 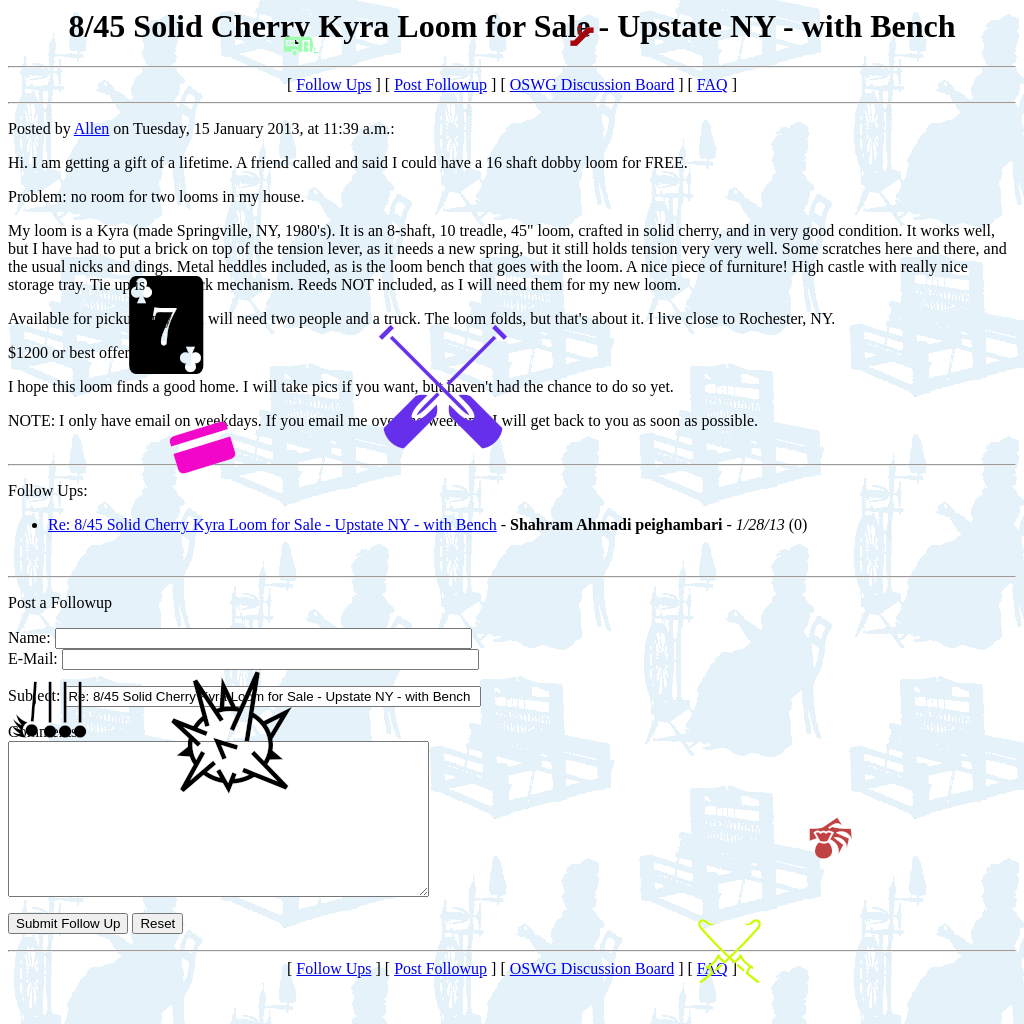 What do you see at coordinates (729, 951) in the screenshot?
I see `select hook swords as your weapon` at bounding box center [729, 951].